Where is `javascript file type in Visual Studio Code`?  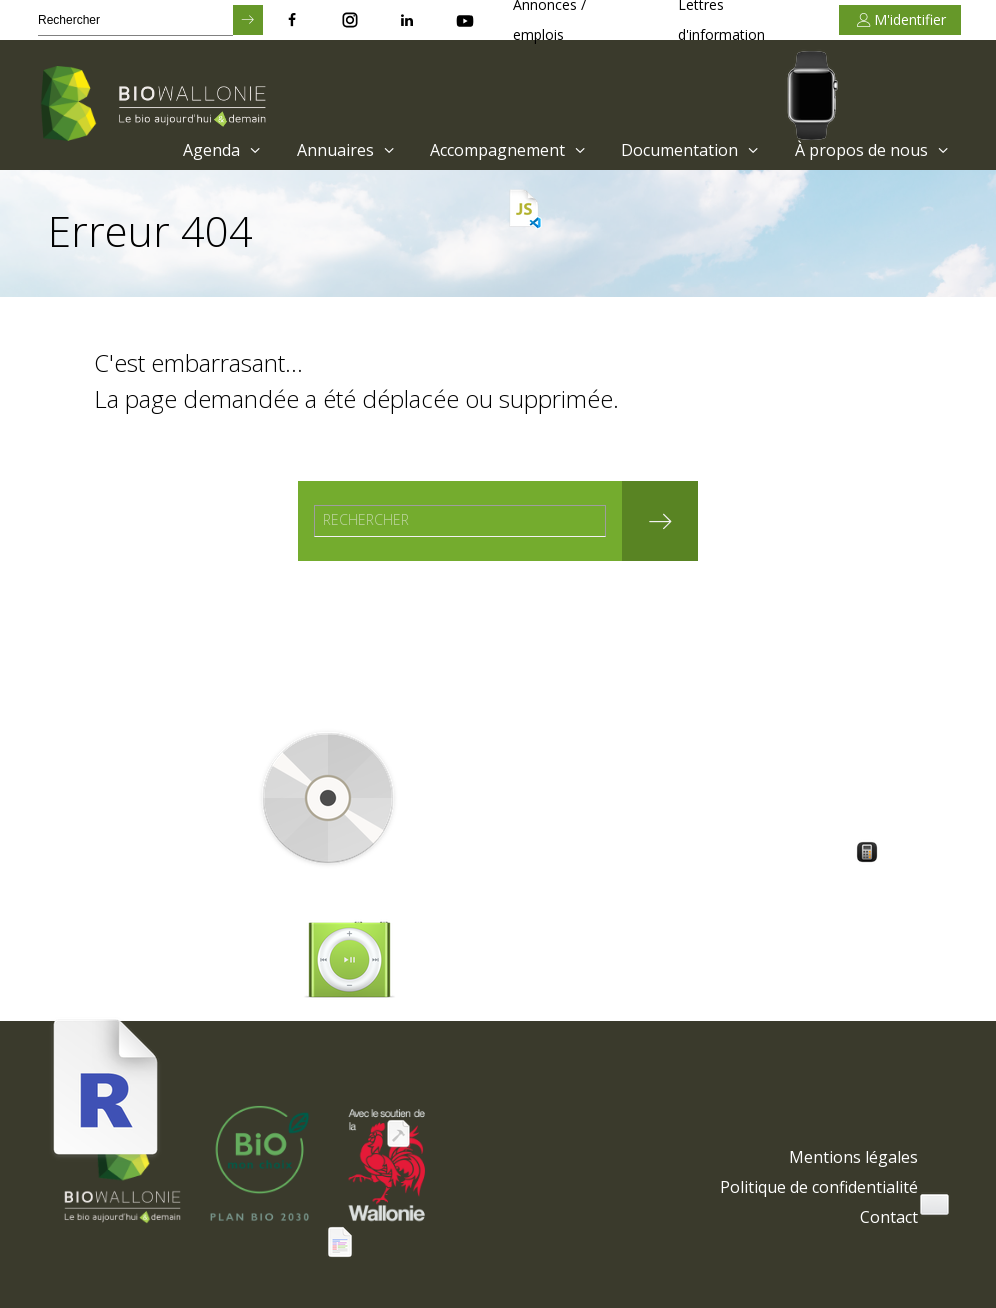
javascript file type in Visual Studio Code is located at coordinates (524, 209).